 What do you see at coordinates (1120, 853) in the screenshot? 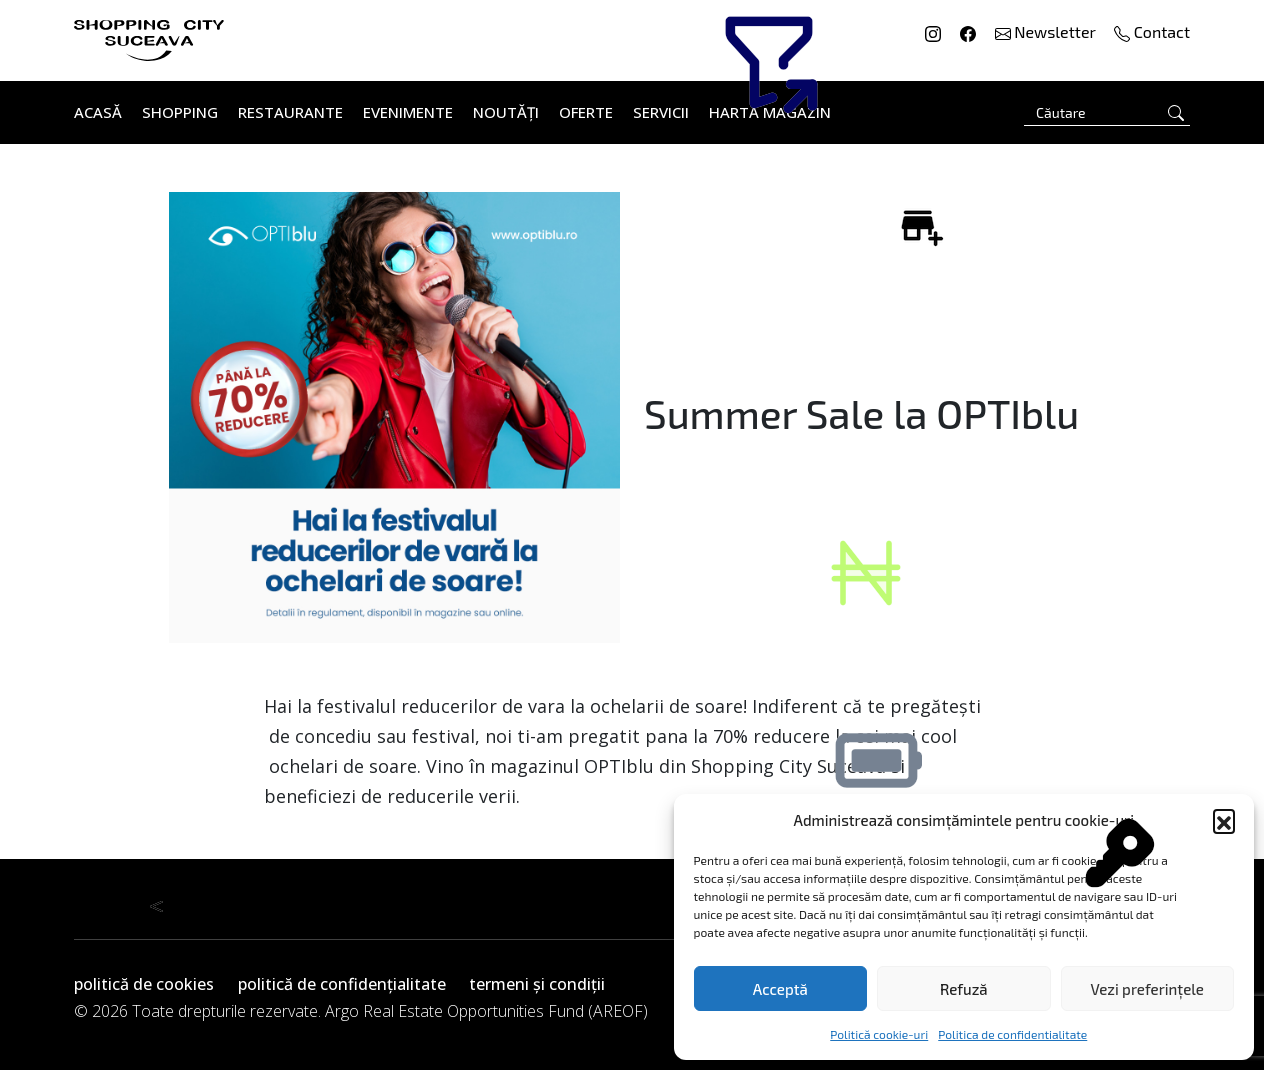
I see `access security or login settings` at bounding box center [1120, 853].